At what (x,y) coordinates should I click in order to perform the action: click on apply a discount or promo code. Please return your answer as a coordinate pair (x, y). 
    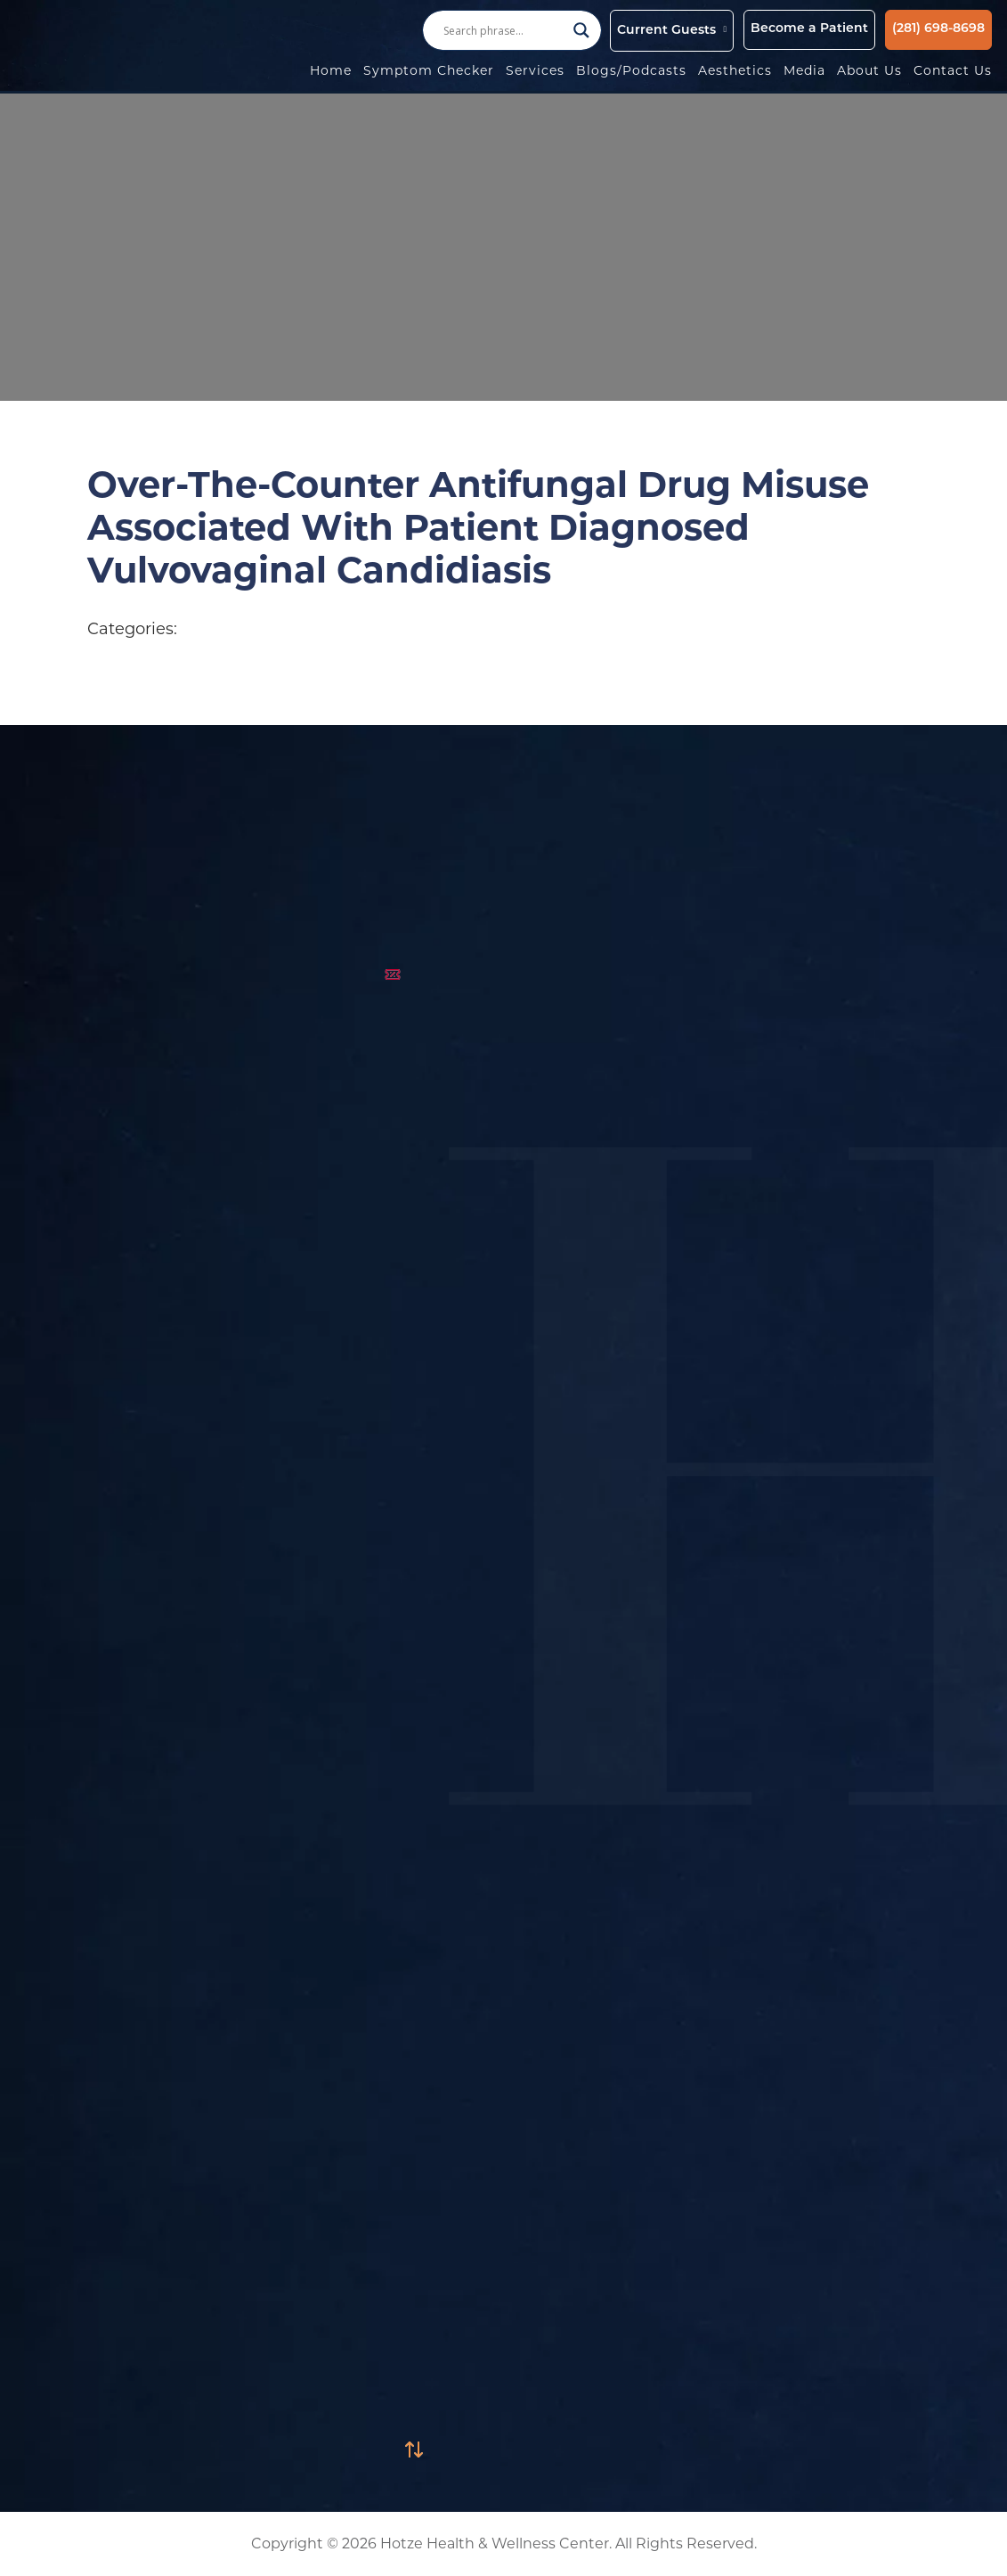
    Looking at the image, I should click on (393, 974).